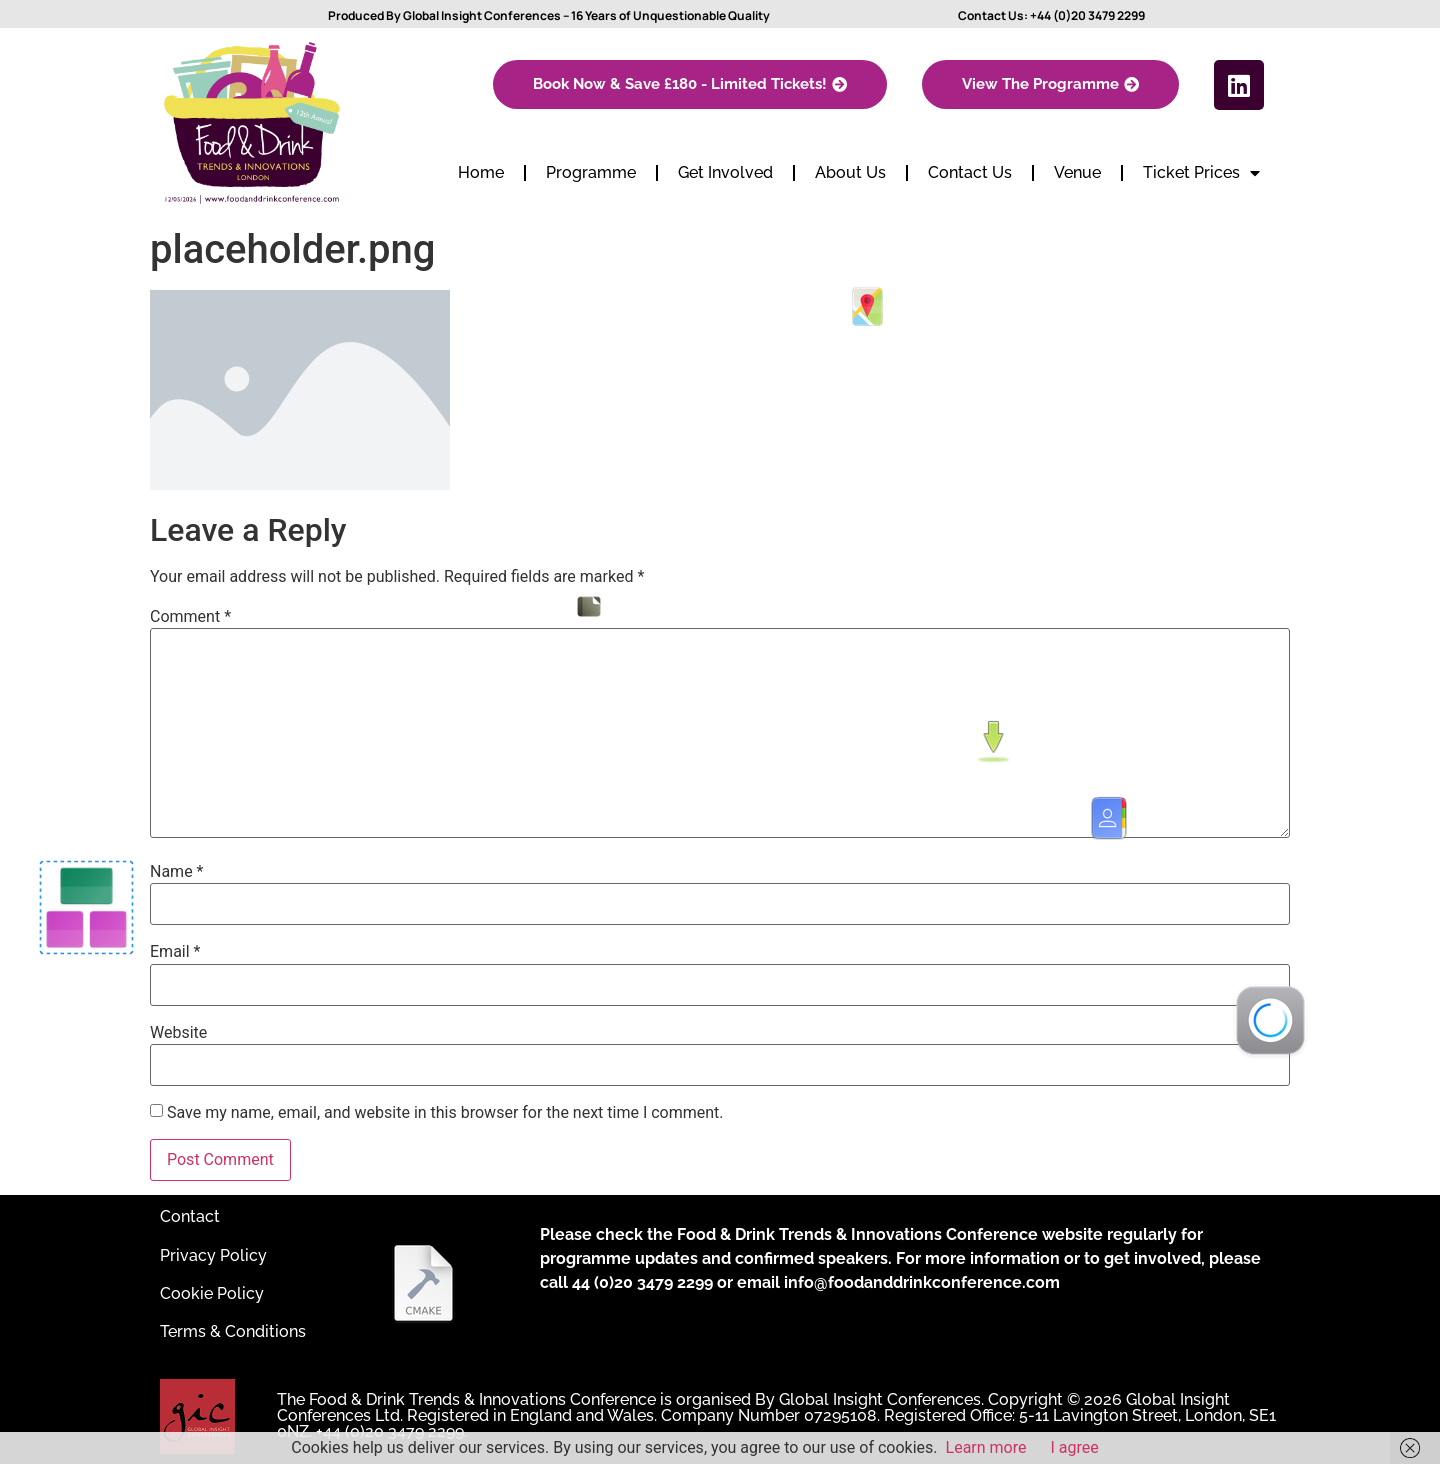 This screenshot has width=1440, height=1464. What do you see at coordinates (423, 1284) in the screenshot?
I see `a cmake configuration file` at bounding box center [423, 1284].